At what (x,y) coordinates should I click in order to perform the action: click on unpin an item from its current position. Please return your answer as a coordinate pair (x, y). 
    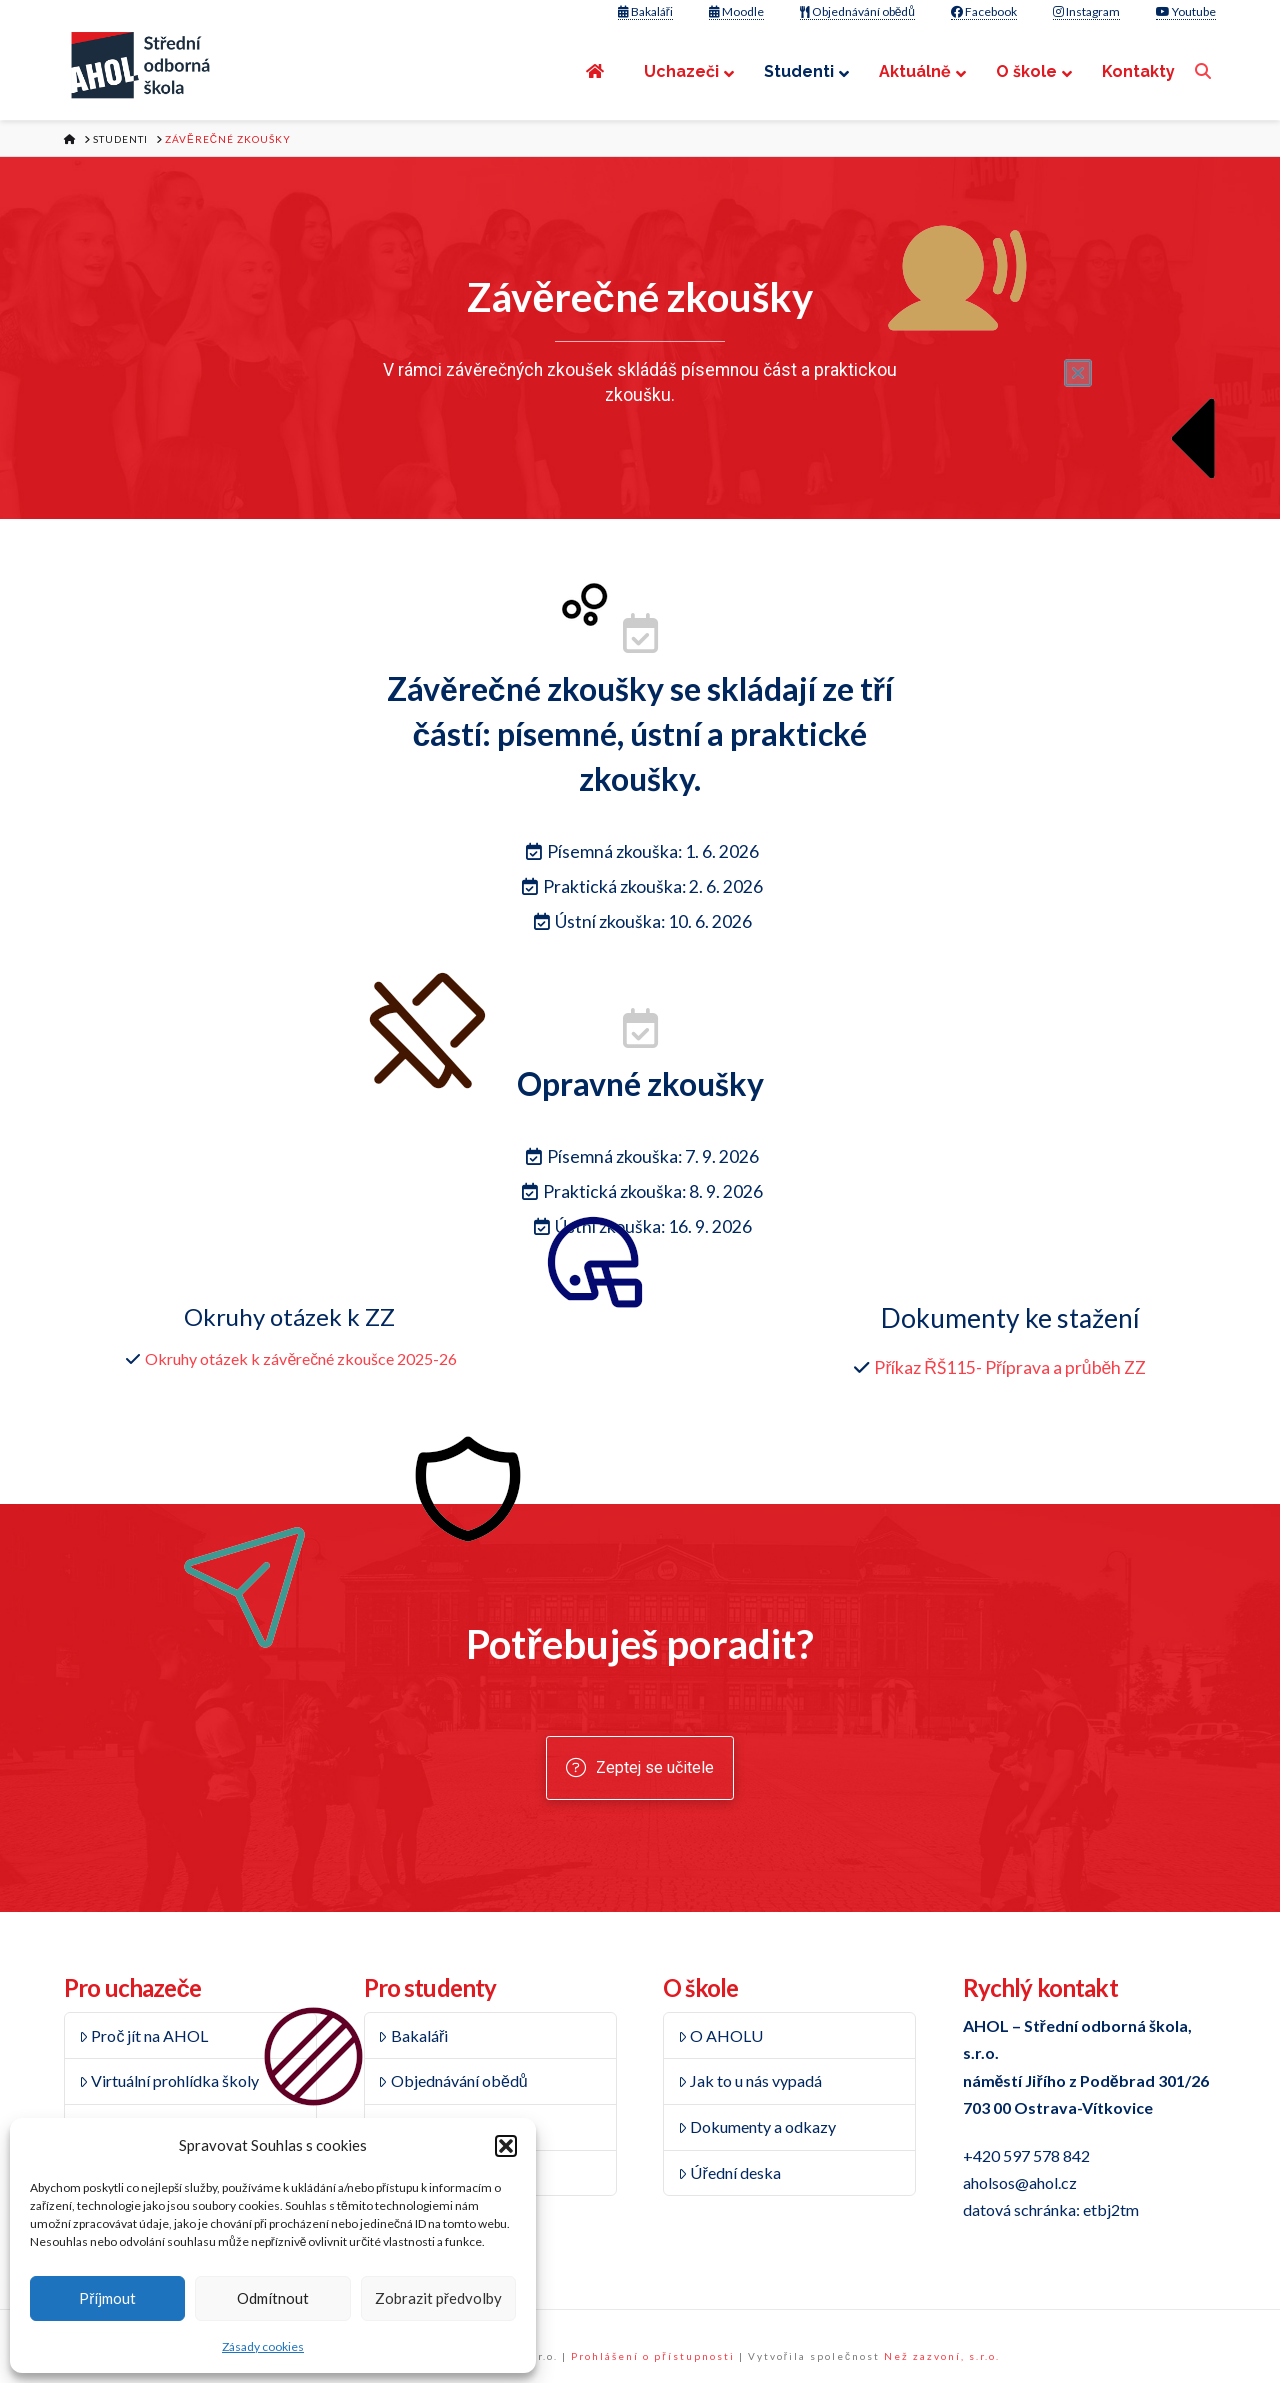
    Looking at the image, I should click on (423, 1035).